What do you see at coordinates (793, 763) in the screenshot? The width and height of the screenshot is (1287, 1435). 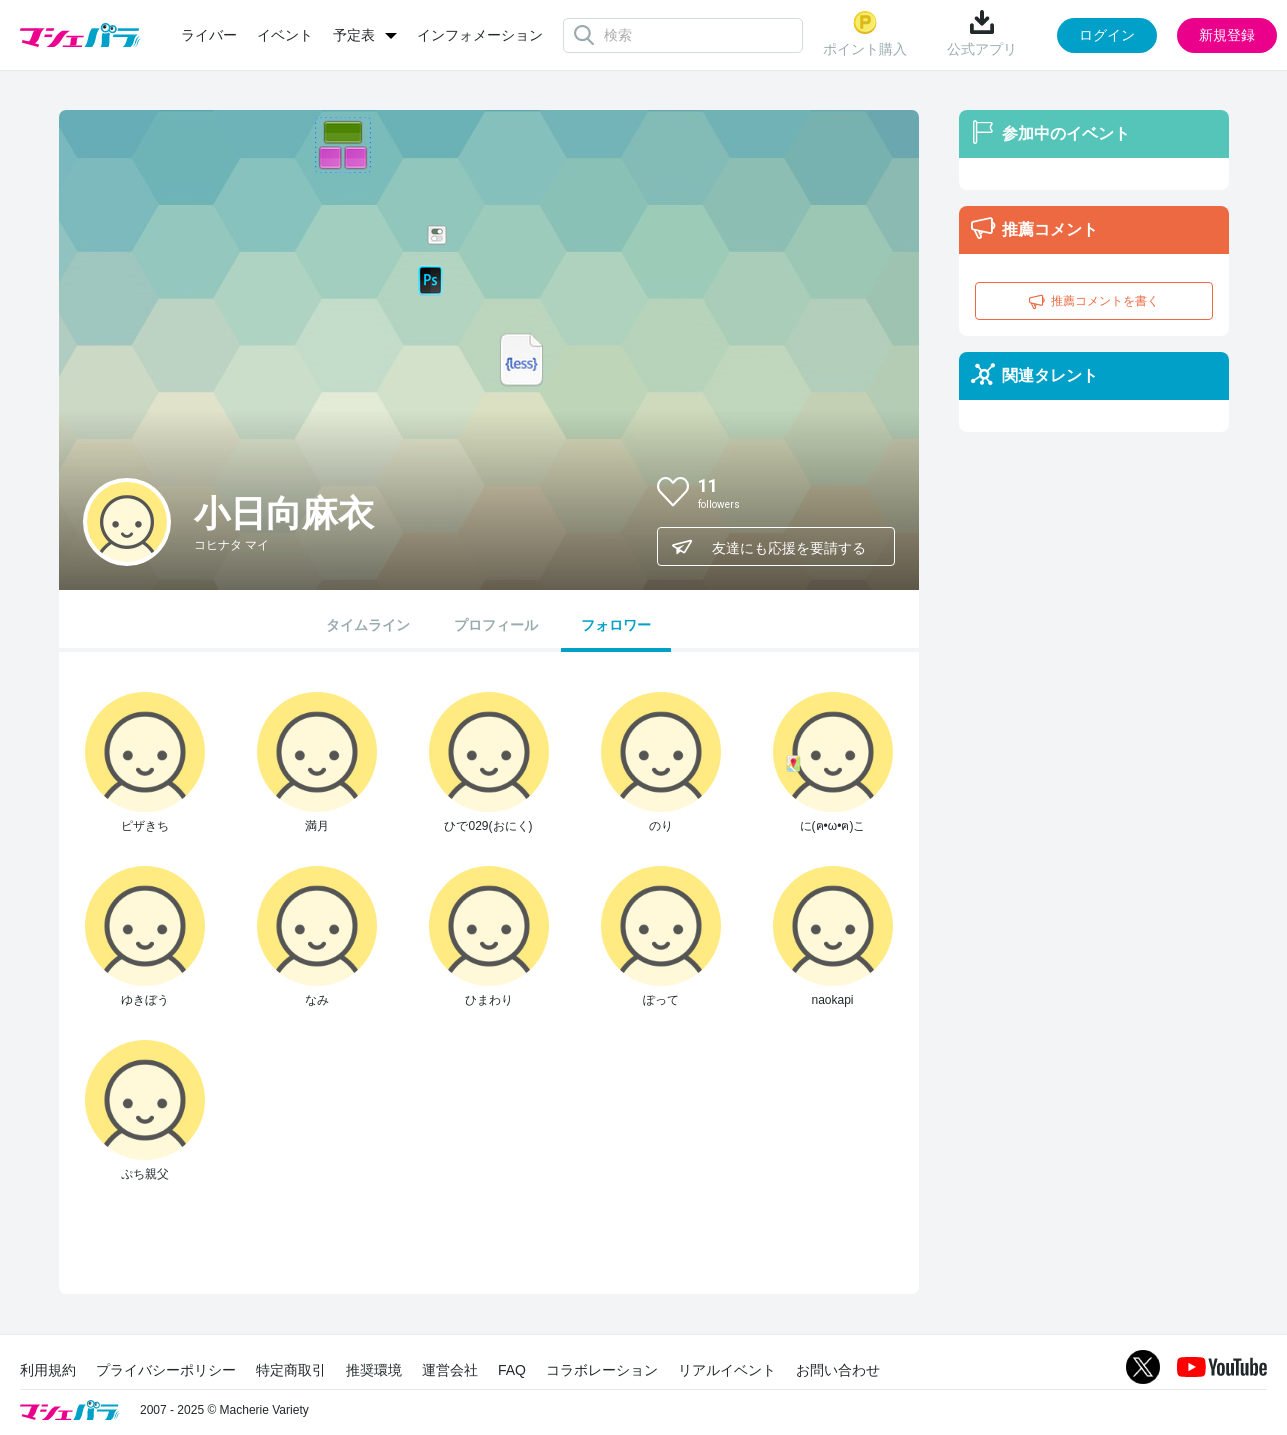 I see `a gpx file containing gps route or track data` at bounding box center [793, 763].